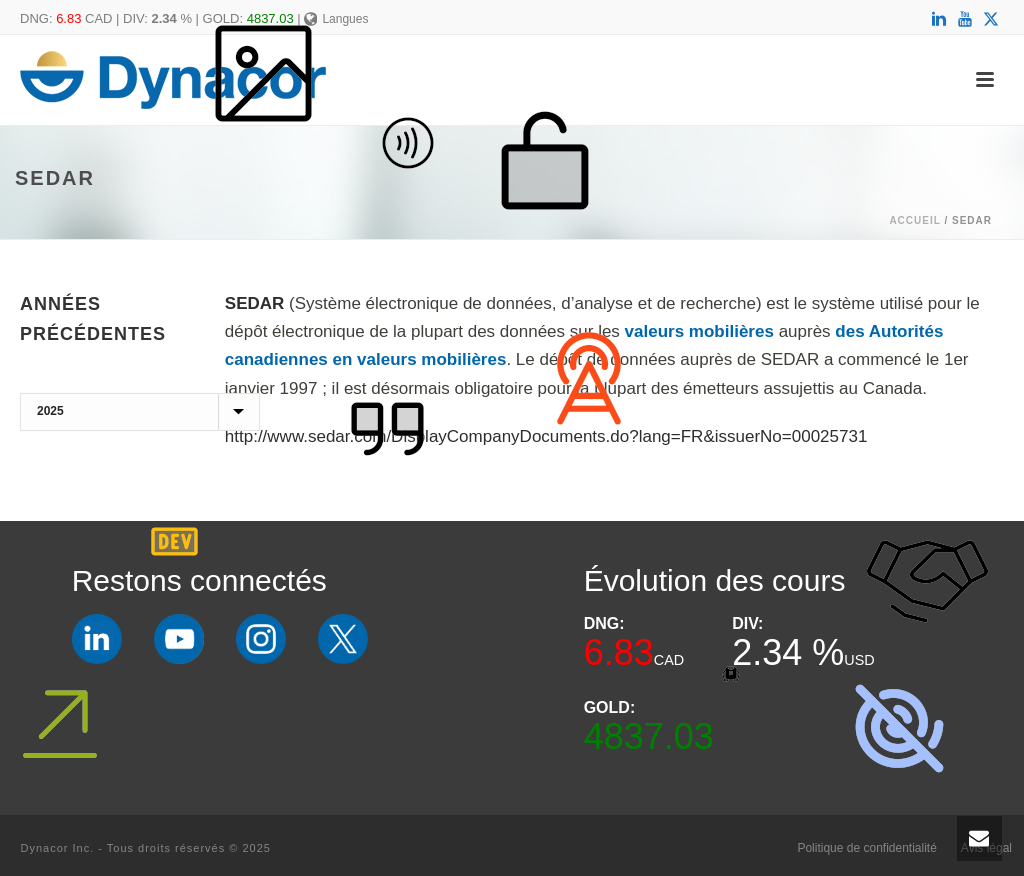 The width and height of the screenshot is (1024, 876). I want to click on browse clothing or apparel items, so click(731, 674).